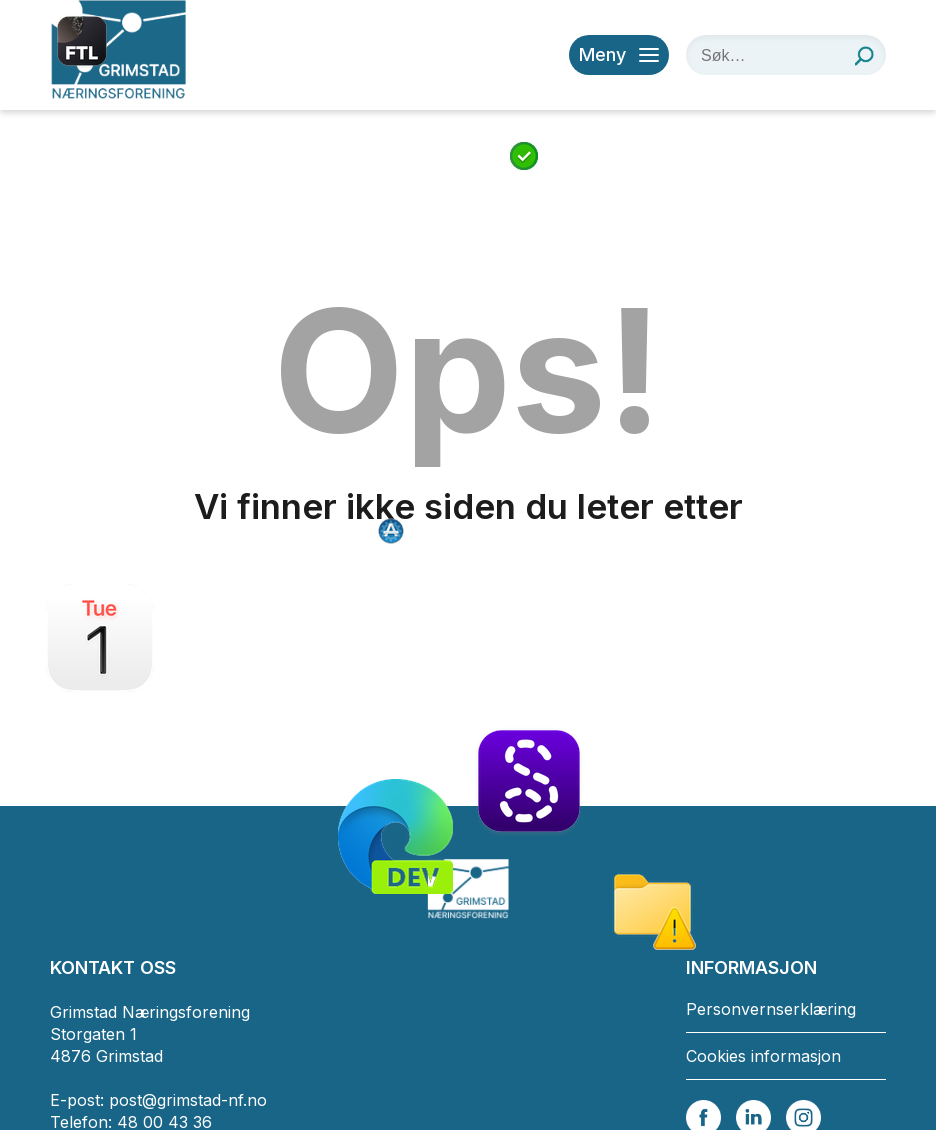 Image resolution: width=936 pixels, height=1130 pixels. Describe the element at coordinates (391, 531) in the screenshot. I see `open software properties or driver settings` at that location.